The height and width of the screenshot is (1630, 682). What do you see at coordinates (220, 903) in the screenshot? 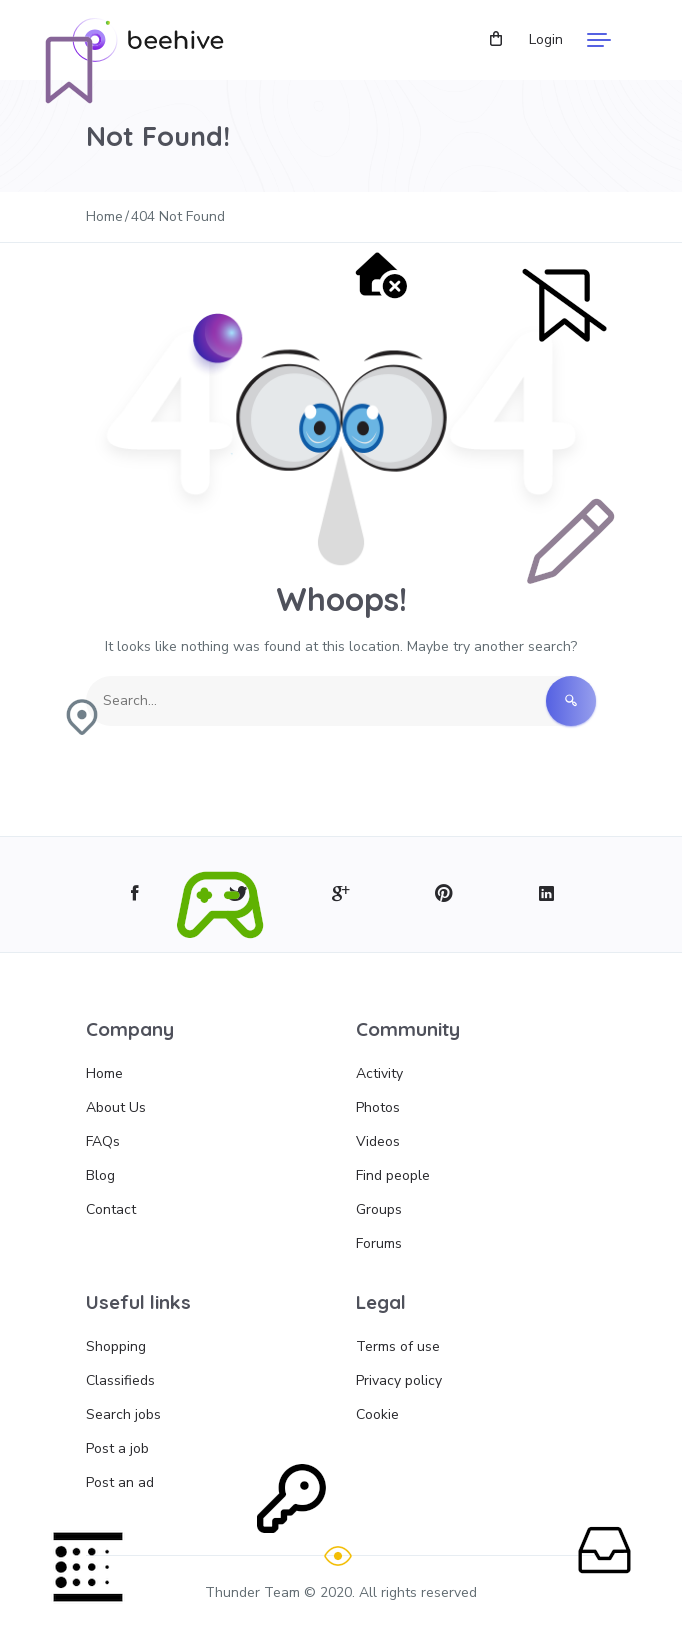
I see `access gaming features or settings` at bounding box center [220, 903].